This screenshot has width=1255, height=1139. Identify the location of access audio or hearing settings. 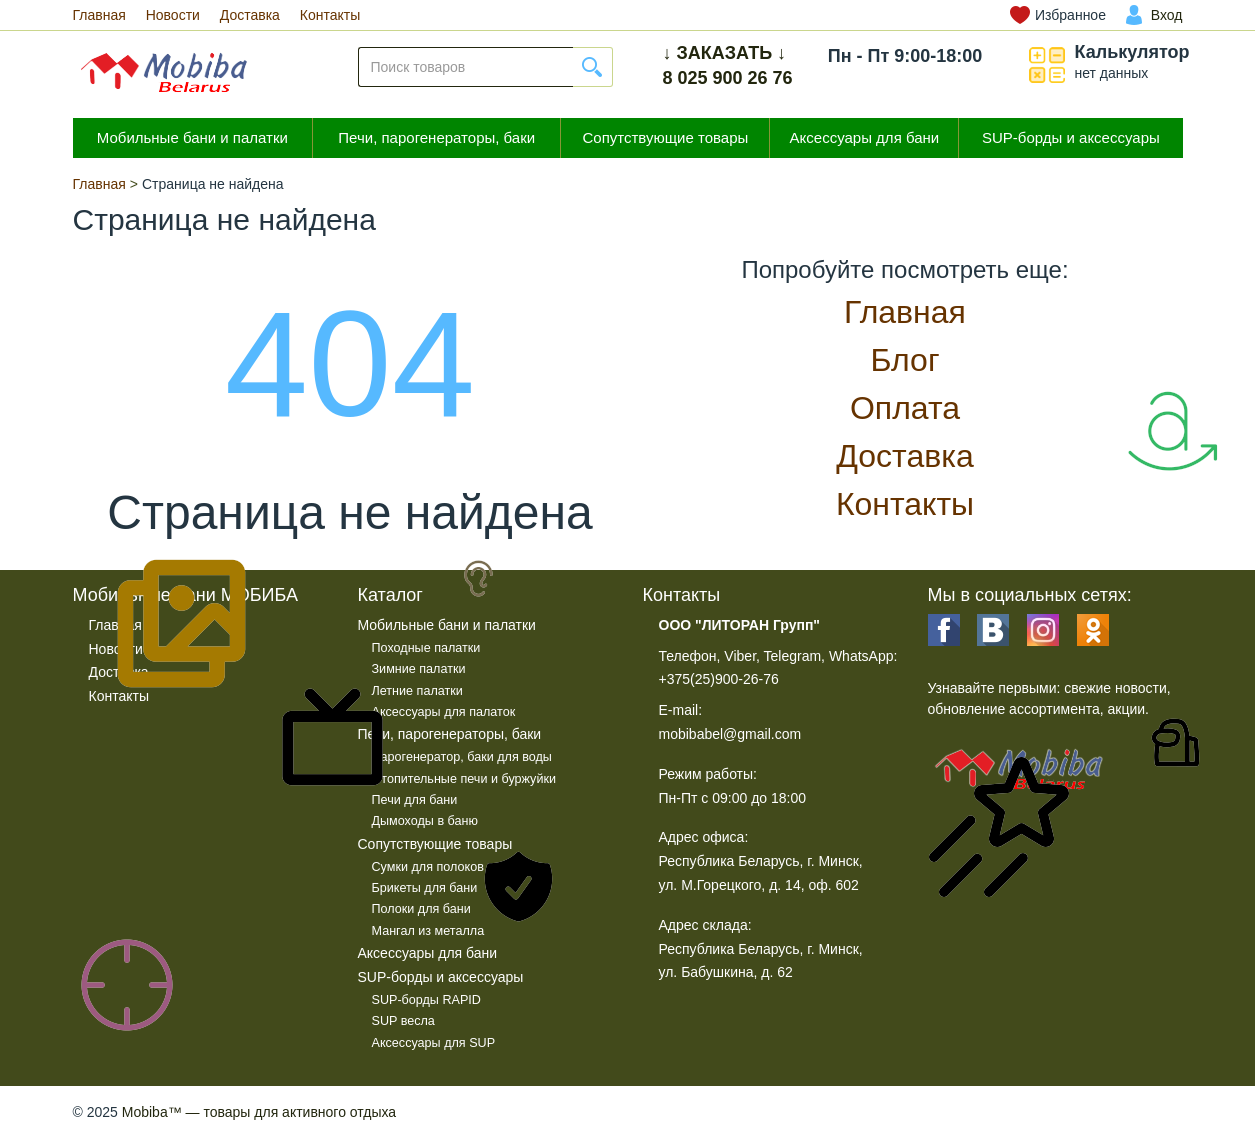
(478, 578).